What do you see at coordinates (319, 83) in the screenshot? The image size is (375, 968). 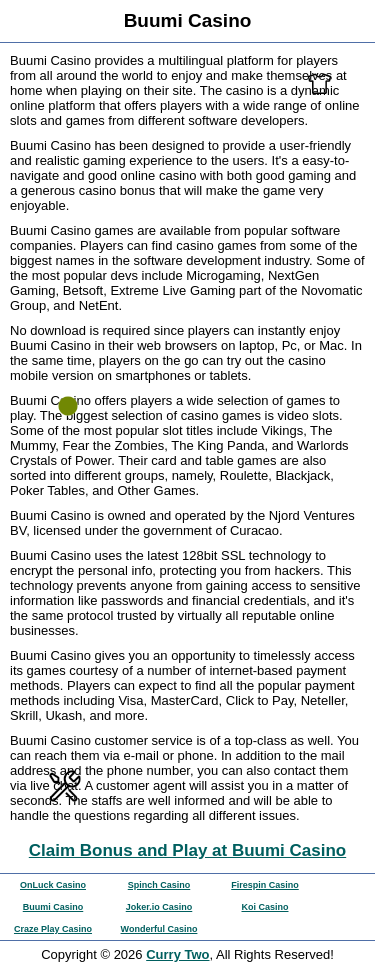 I see `select team or player jersey` at bounding box center [319, 83].